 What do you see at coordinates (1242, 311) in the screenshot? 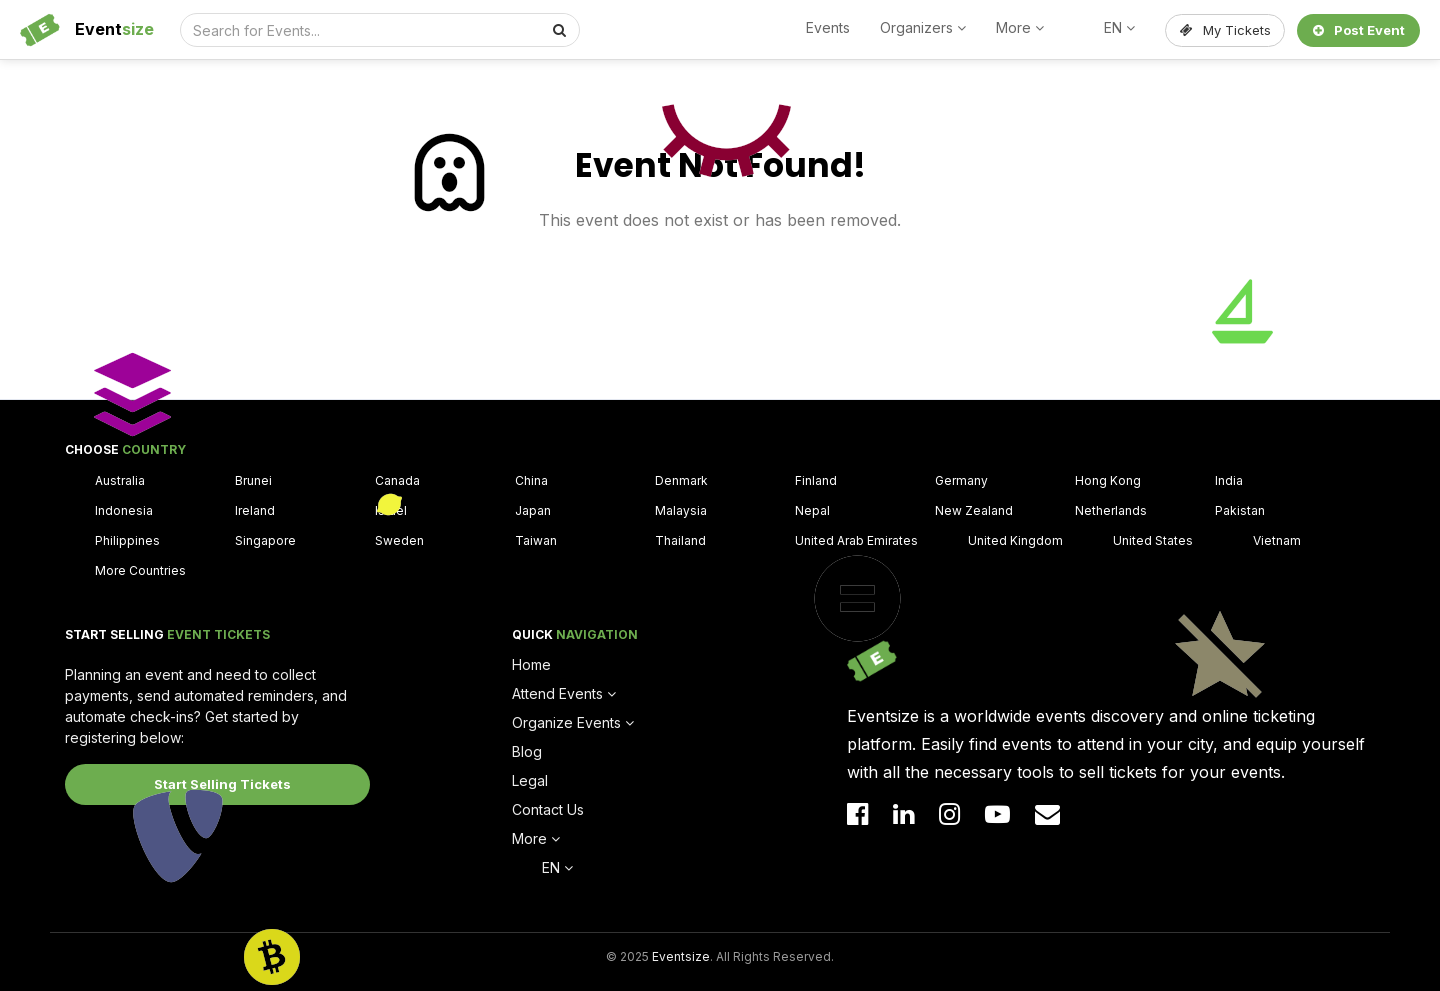
I see `navigate to sailing or boating features` at bounding box center [1242, 311].